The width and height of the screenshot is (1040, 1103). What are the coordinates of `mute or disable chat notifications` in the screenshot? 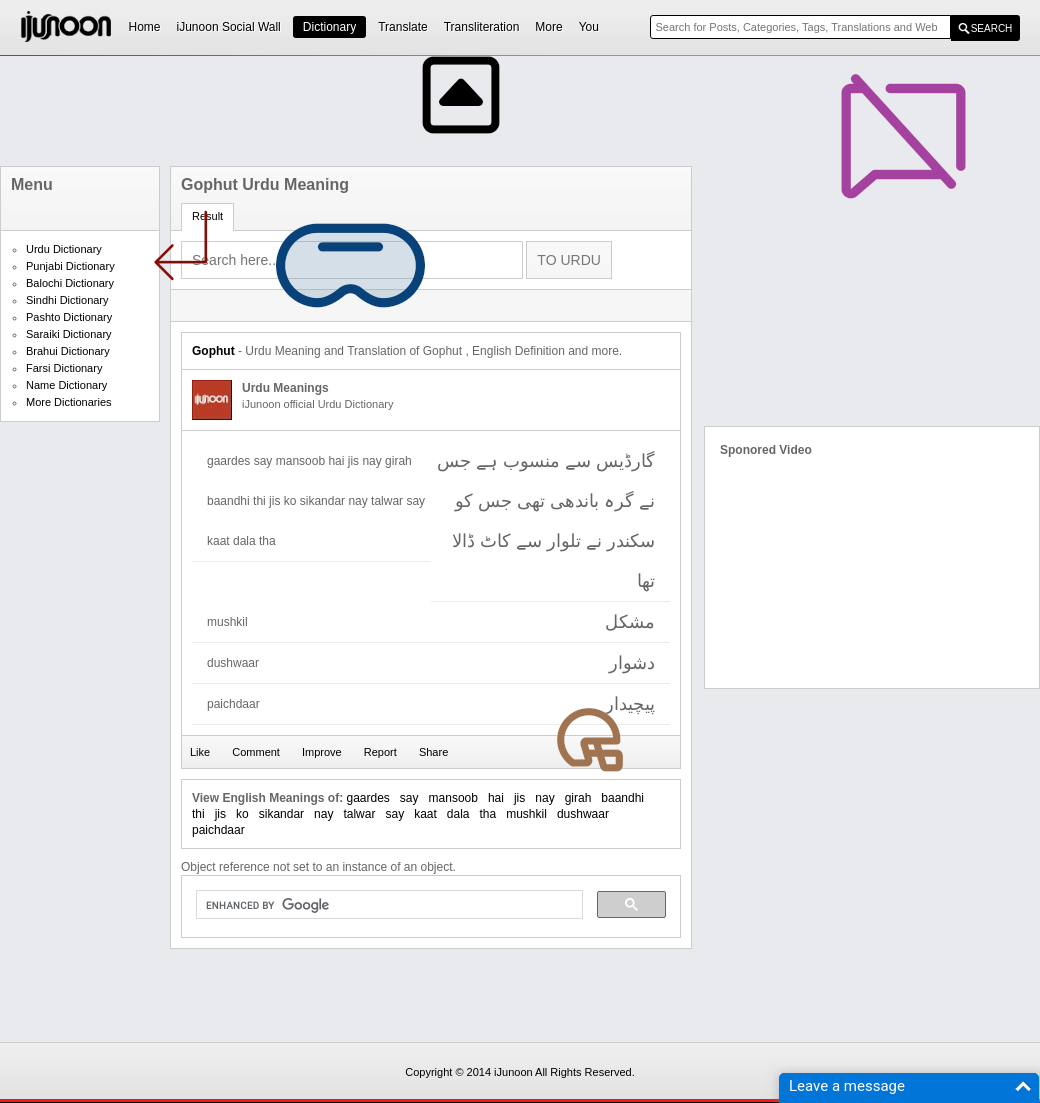 It's located at (903, 131).